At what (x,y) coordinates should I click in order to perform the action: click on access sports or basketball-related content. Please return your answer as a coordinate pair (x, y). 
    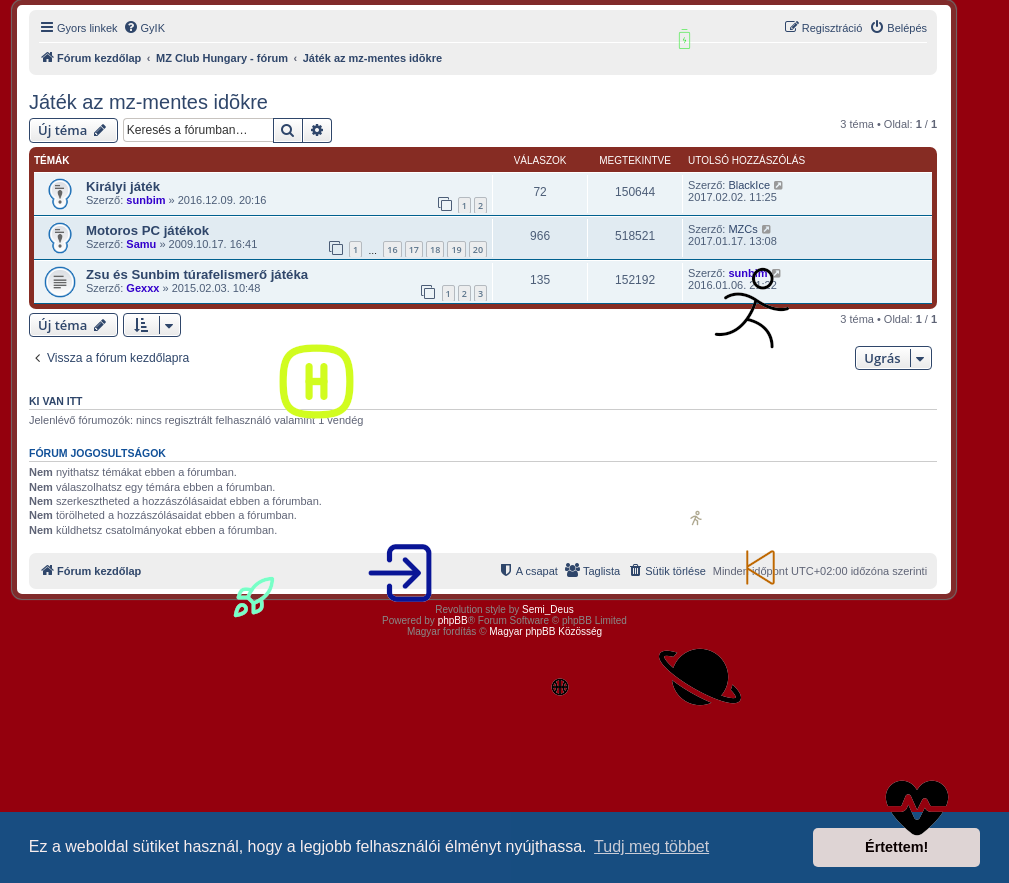
    Looking at the image, I should click on (560, 687).